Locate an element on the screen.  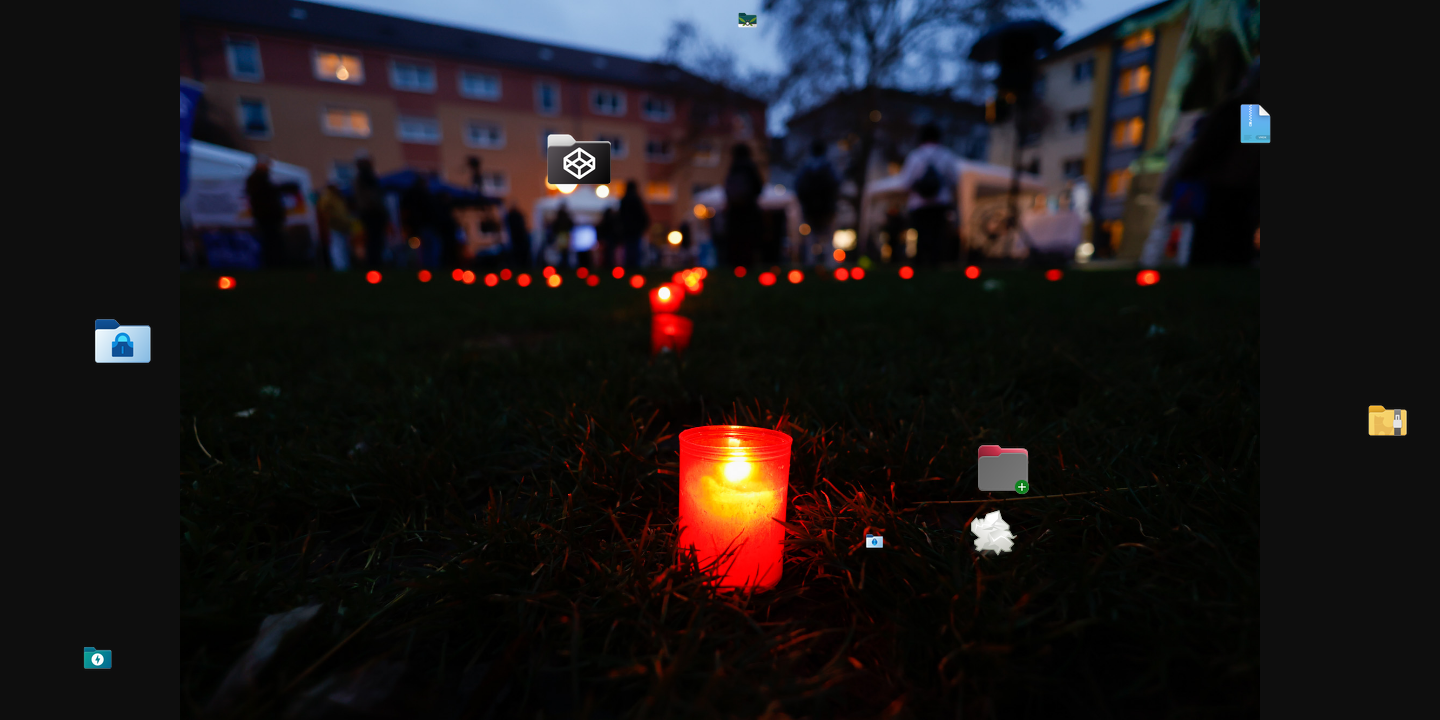
mark email as junk or spam is located at coordinates (993, 533).